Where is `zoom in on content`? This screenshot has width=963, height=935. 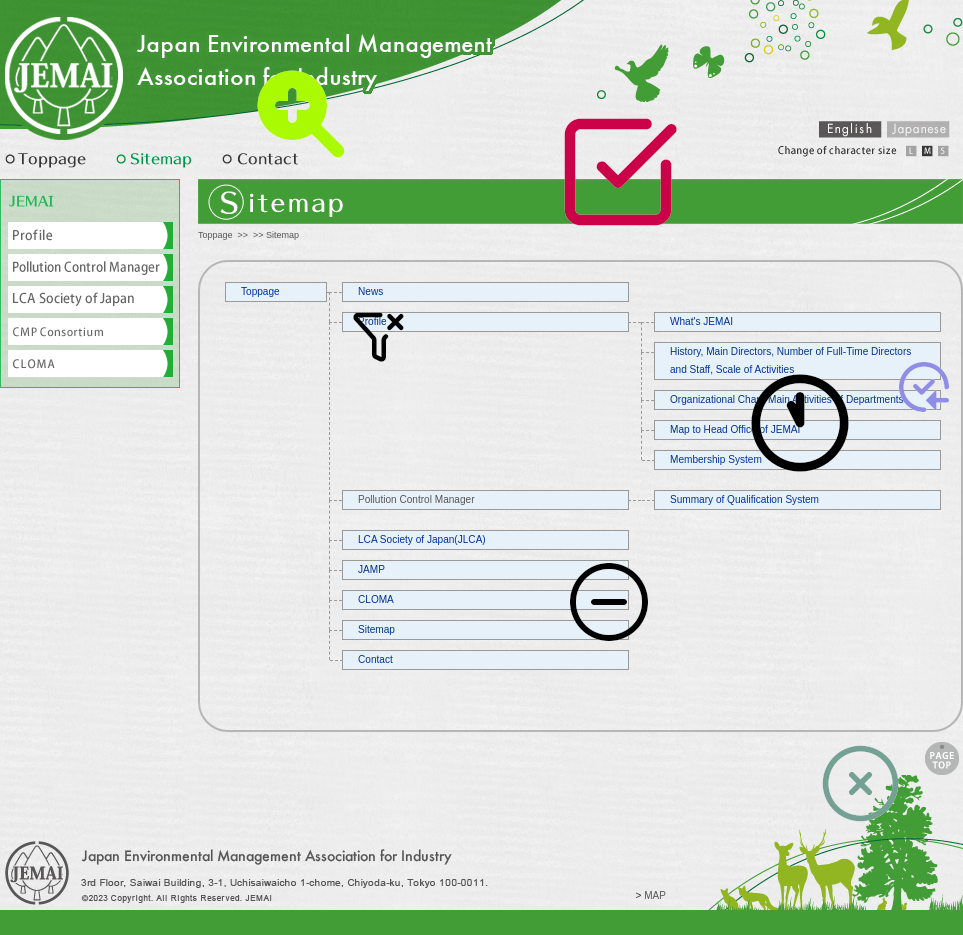
zoom in on content is located at coordinates (301, 114).